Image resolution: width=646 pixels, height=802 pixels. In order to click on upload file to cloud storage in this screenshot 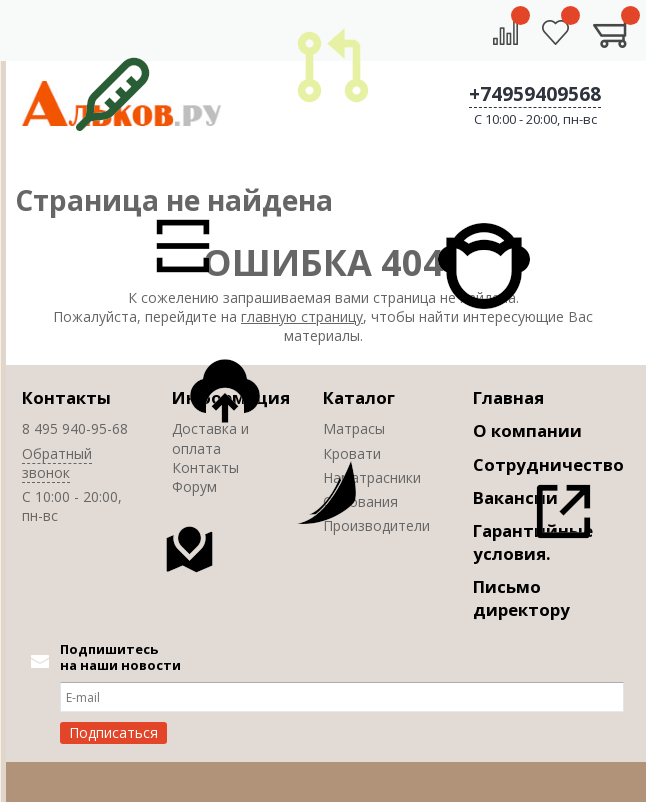, I will do `click(225, 391)`.